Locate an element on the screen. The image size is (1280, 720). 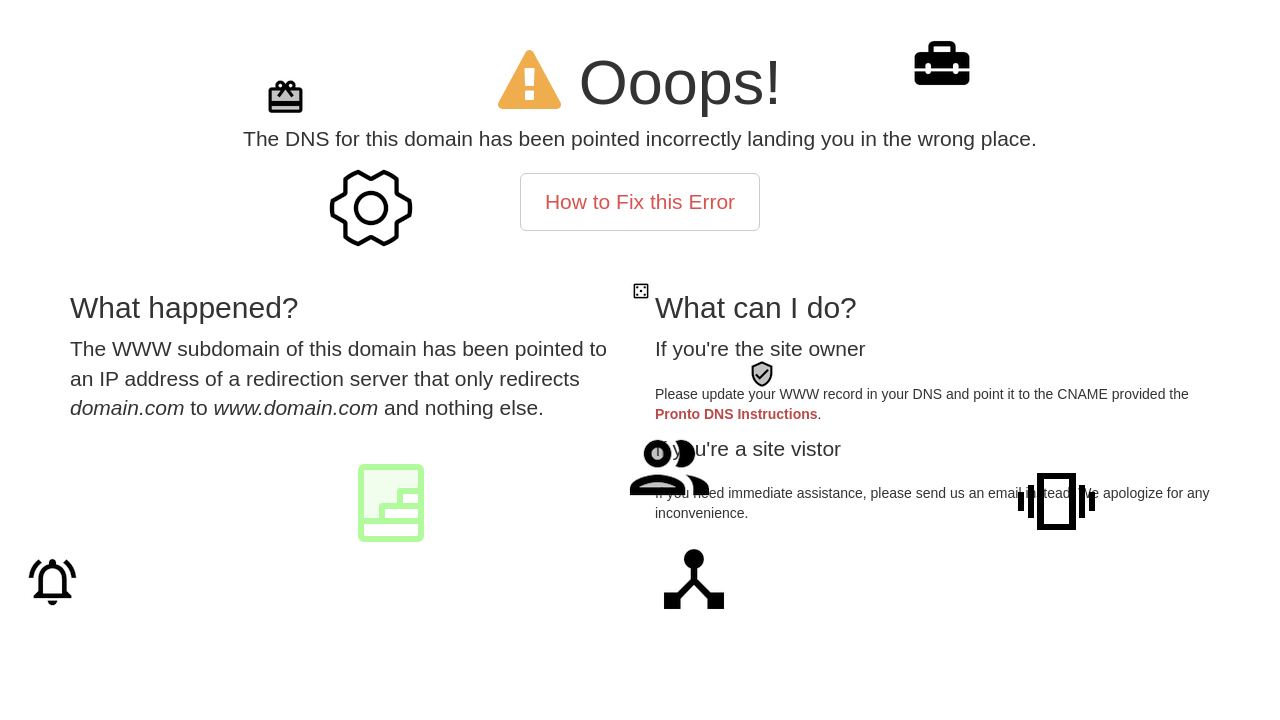
access settings or preferences is located at coordinates (371, 208).